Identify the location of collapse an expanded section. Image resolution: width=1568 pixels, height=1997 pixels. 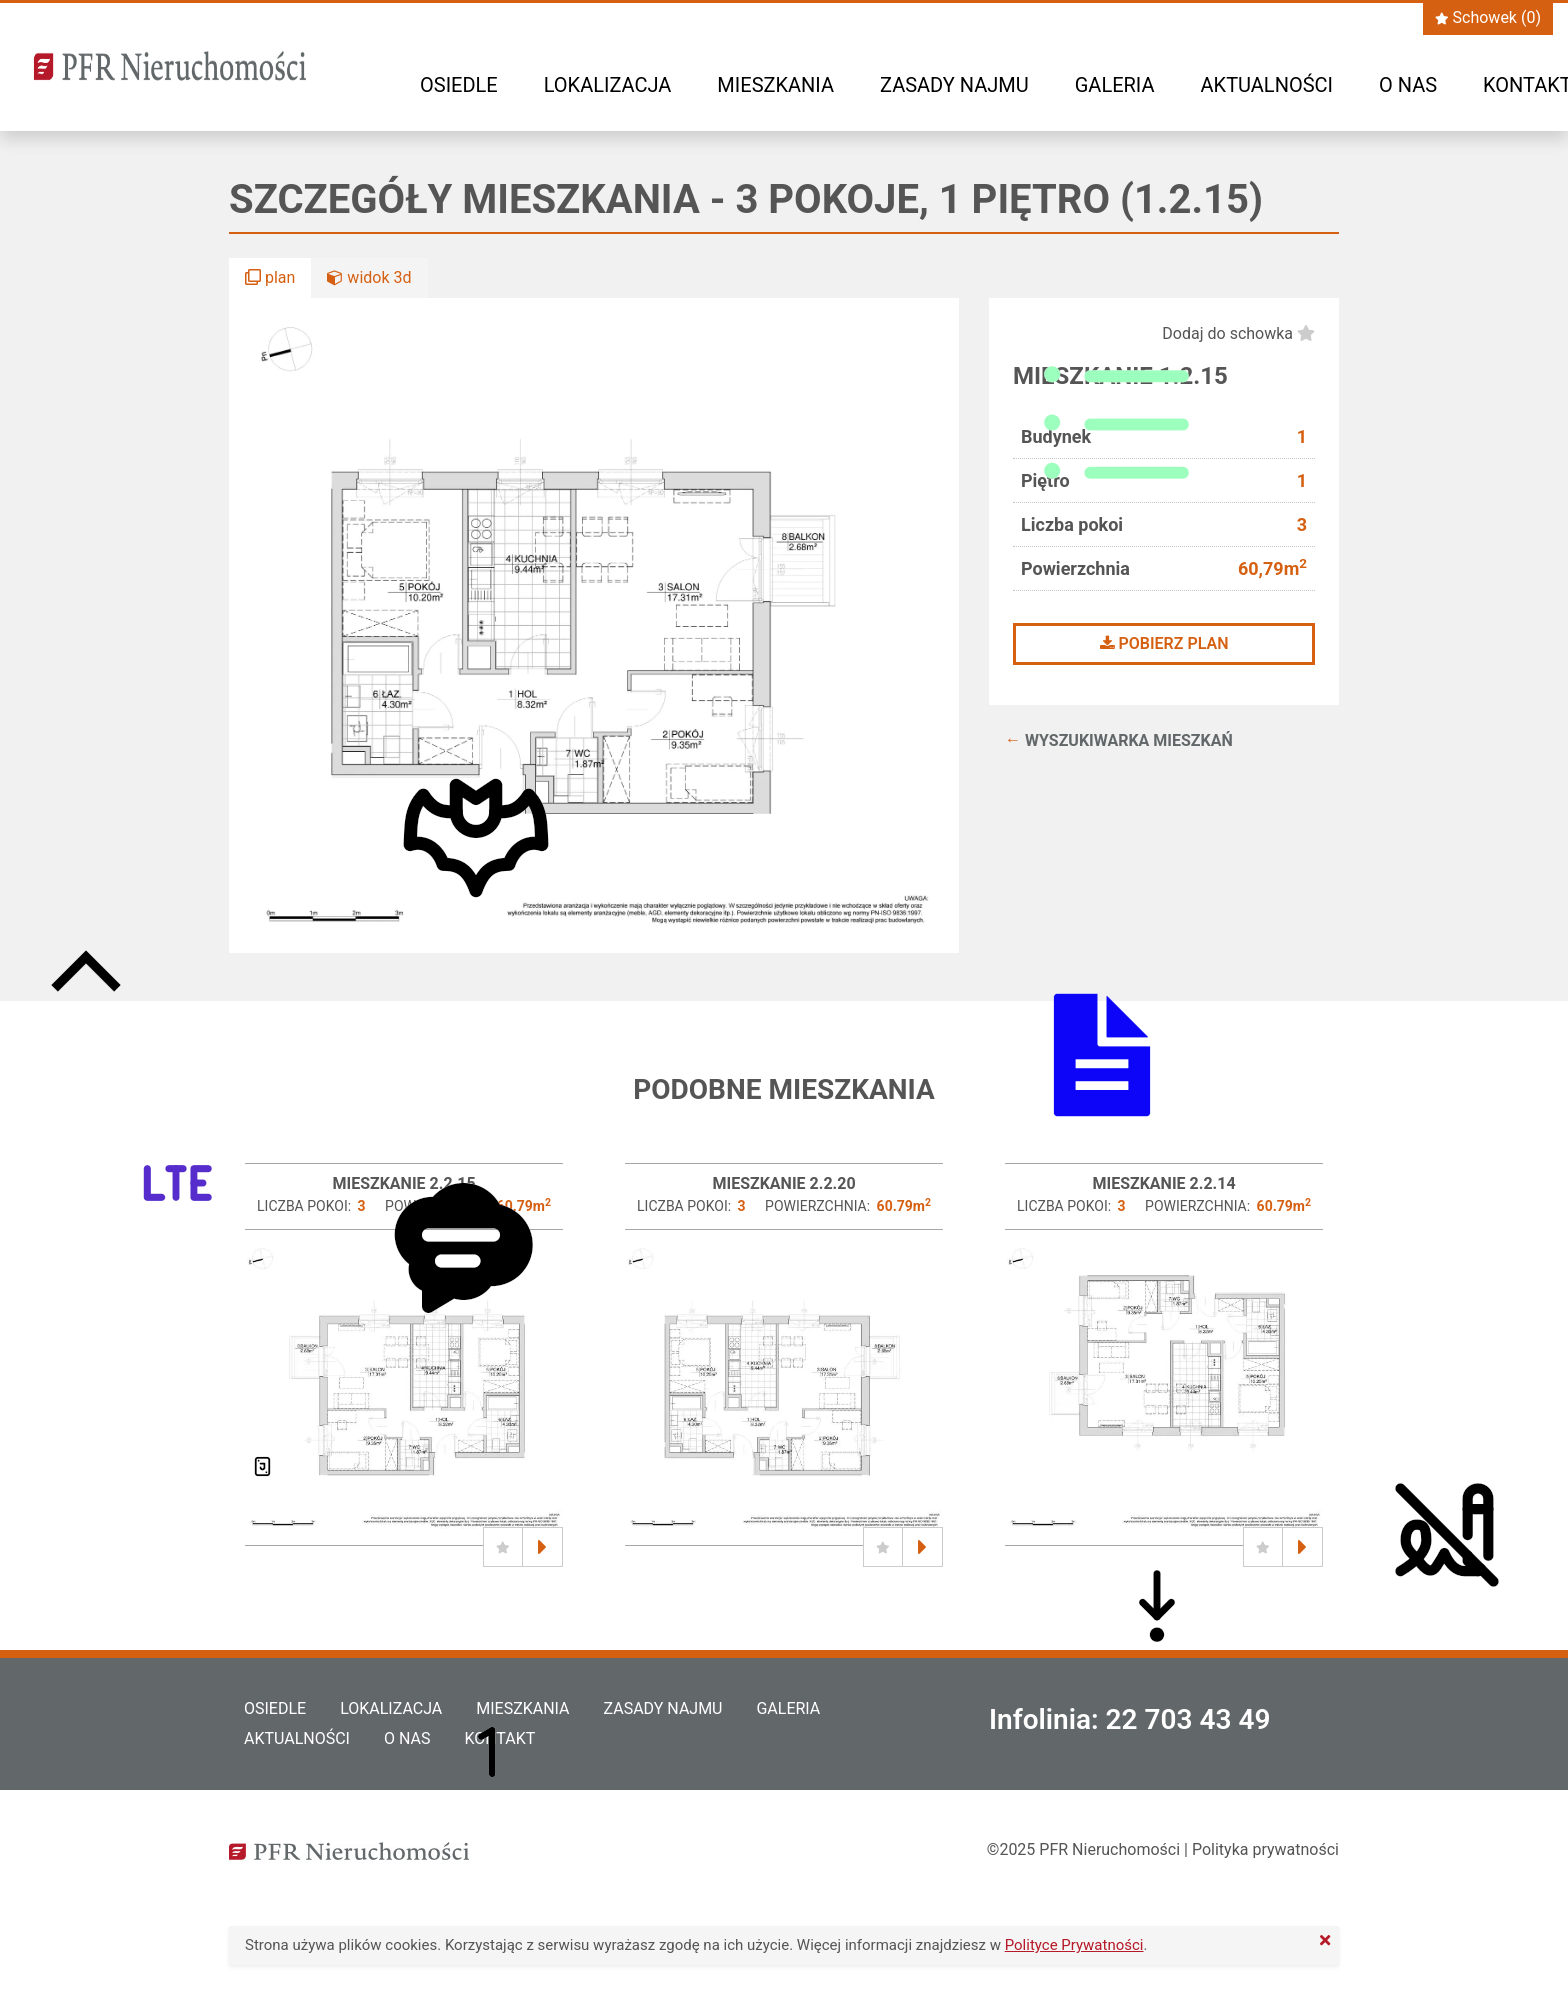
(86, 971).